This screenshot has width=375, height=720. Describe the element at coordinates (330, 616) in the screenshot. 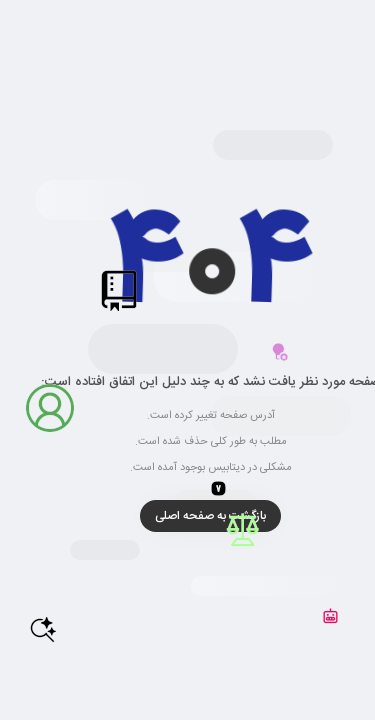

I see `access AI assistant or chatbot` at that location.